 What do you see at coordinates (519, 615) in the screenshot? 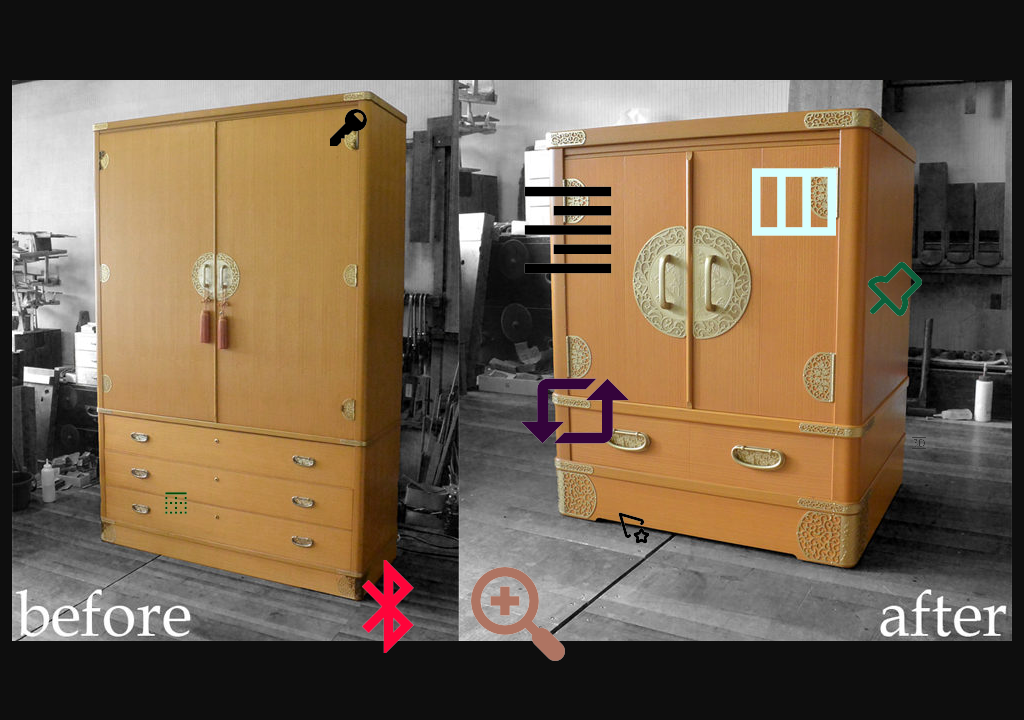
I see `zoom in on content` at bounding box center [519, 615].